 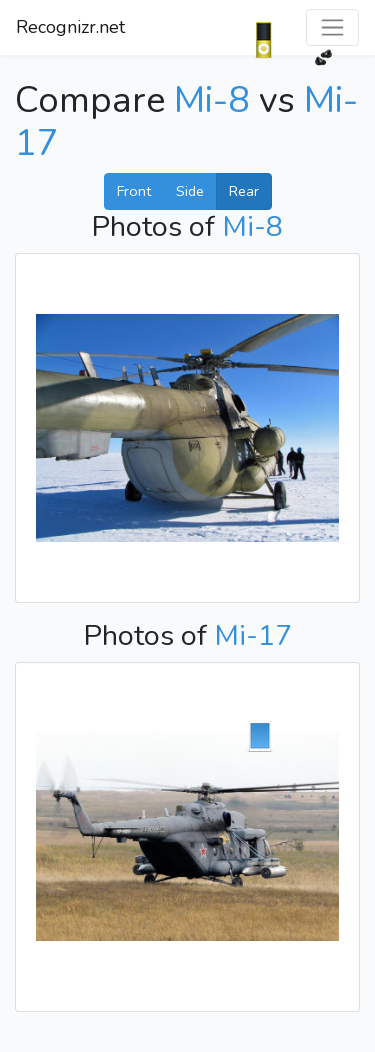 I want to click on iPod nano device in yellow, so click(x=263, y=40).